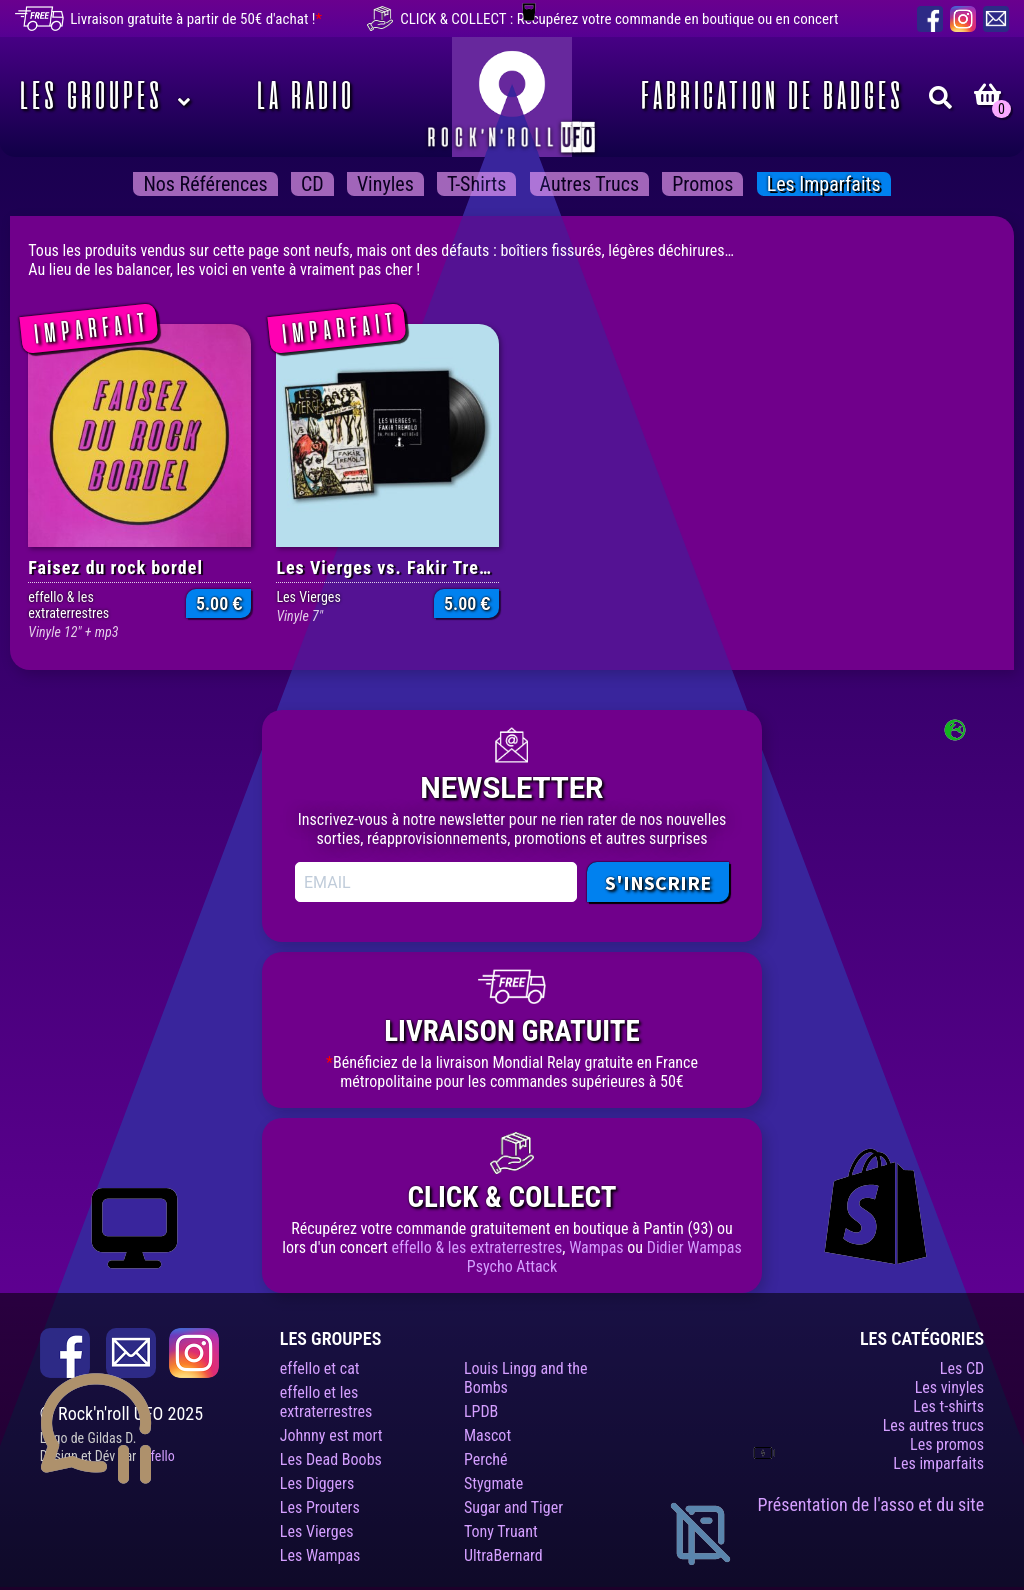 The height and width of the screenshot is (1590, 1024). What do you see at coordinates (955, 730) in the screenshot?
I see `switch to international or global settings` at bounding box center [955, 730].